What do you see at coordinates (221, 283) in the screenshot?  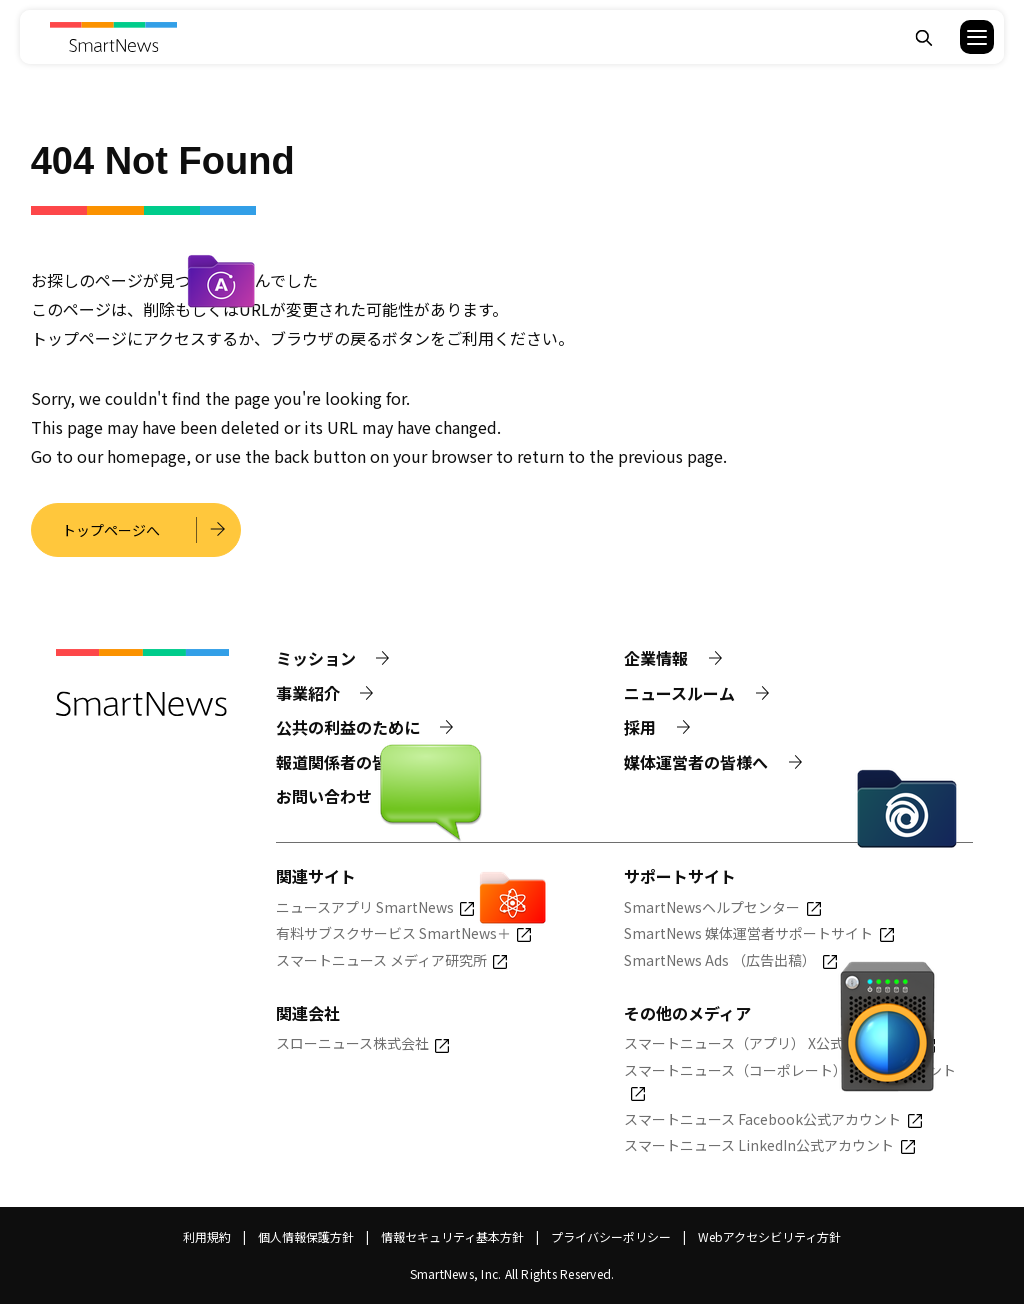 I see `open apollo app files folder` at bounding box center [221, 283].